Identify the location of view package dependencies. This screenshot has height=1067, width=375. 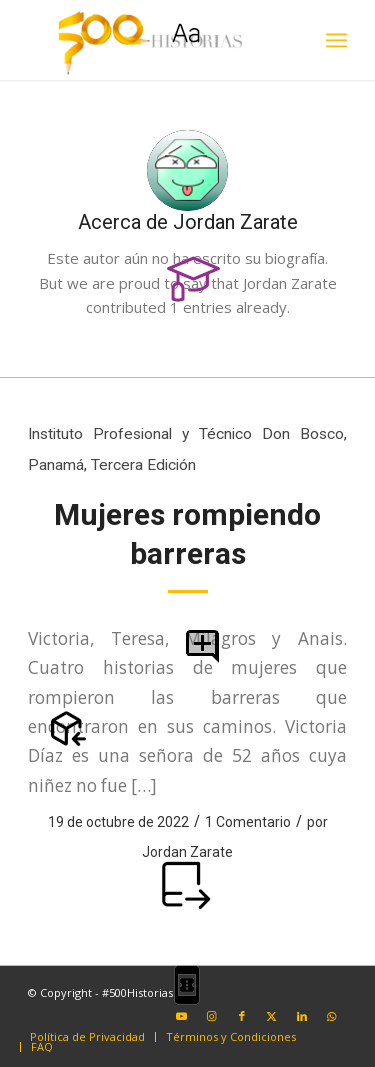
(68, 728).